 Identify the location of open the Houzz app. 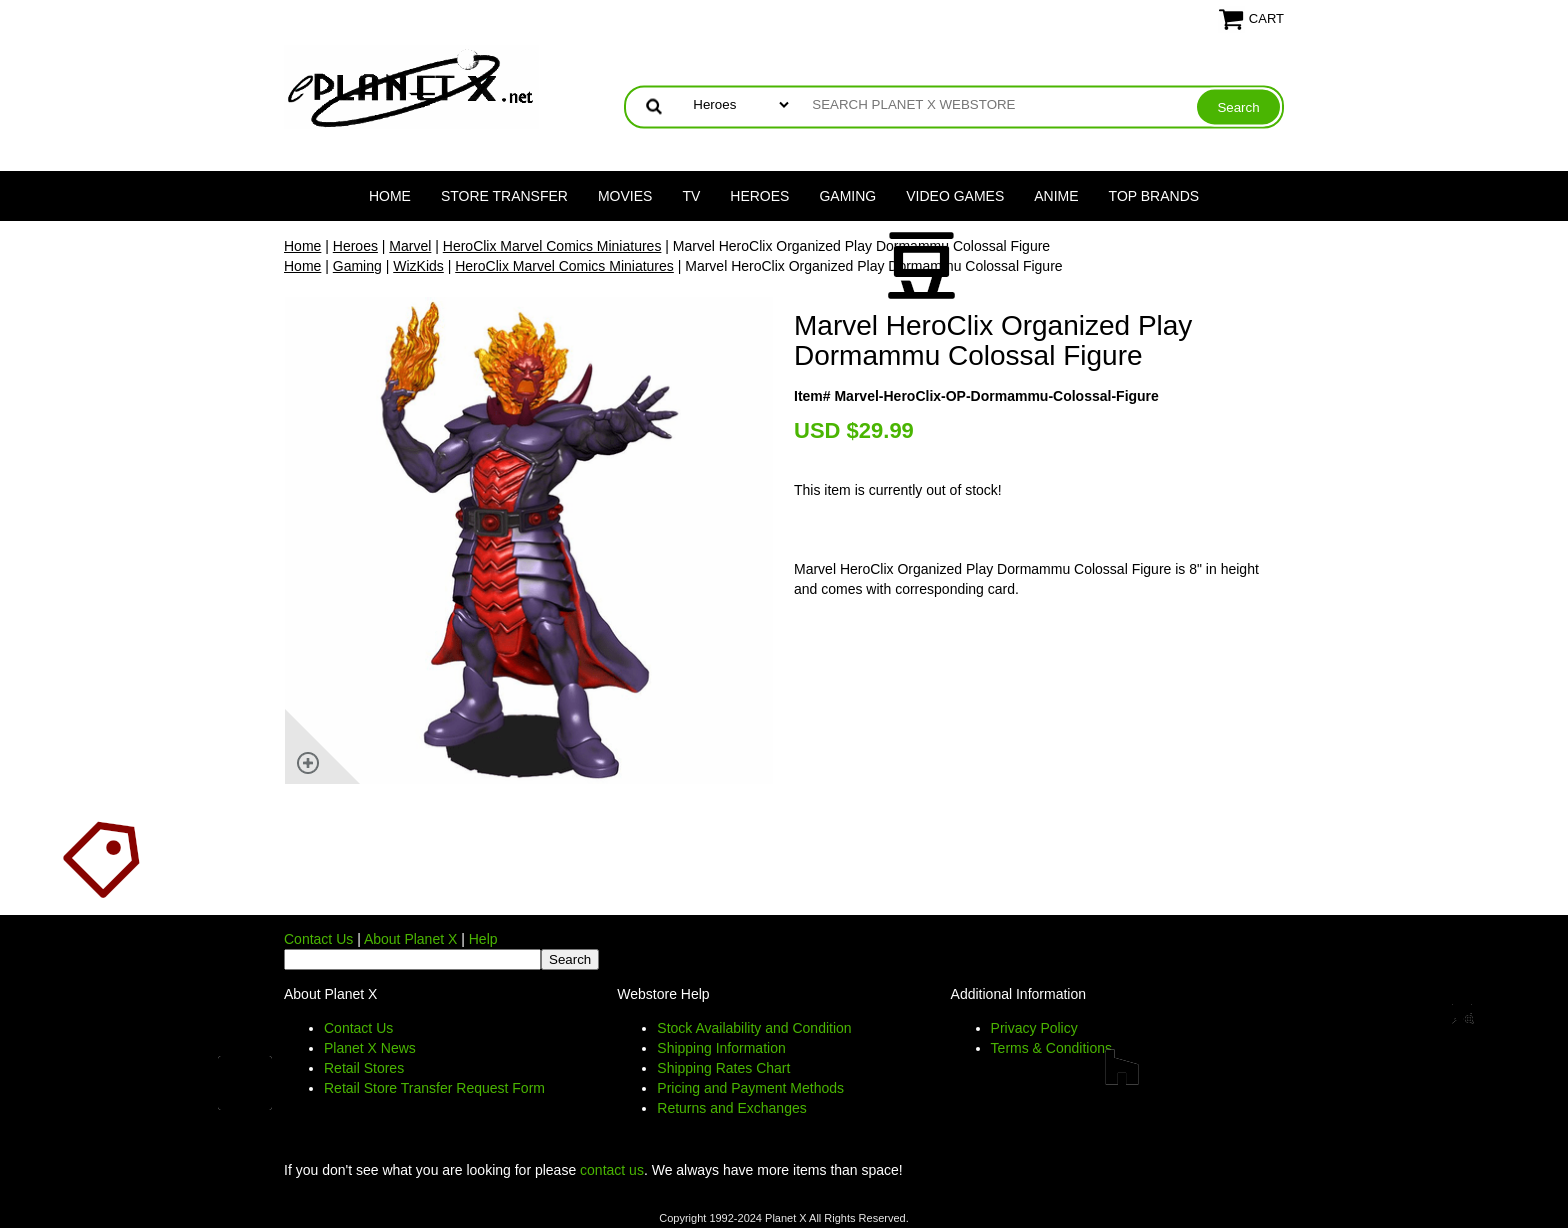
(1122, 1067).